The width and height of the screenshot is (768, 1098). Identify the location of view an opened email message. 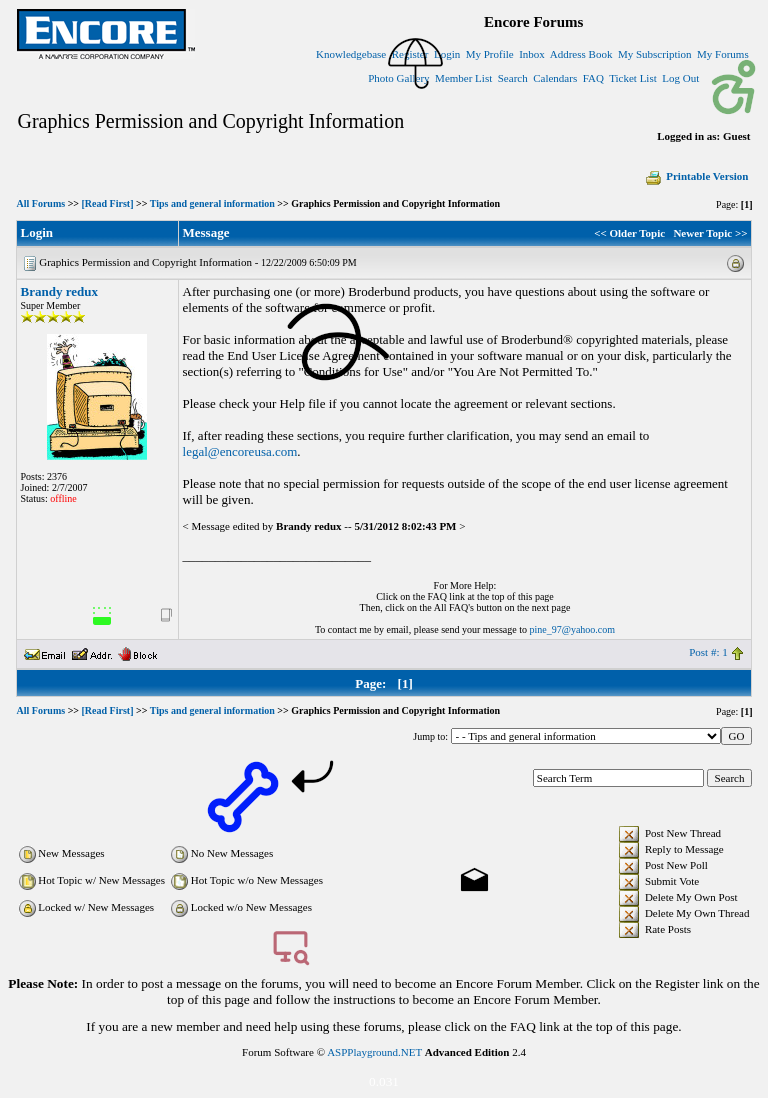
(474, 879).